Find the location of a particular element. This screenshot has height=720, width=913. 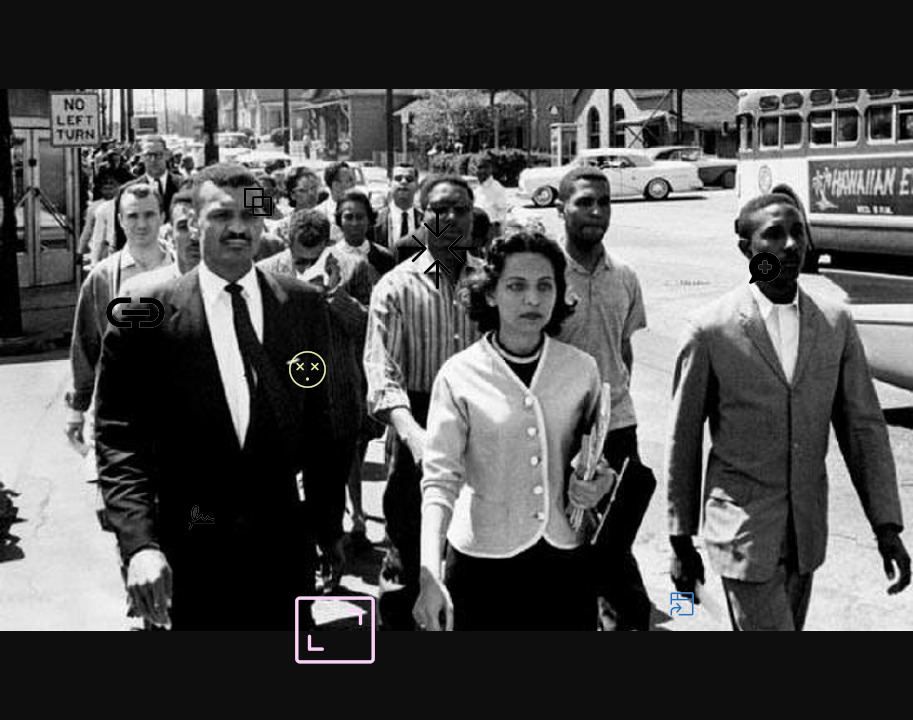

copy or share a link is located at coordinates (135, 312).